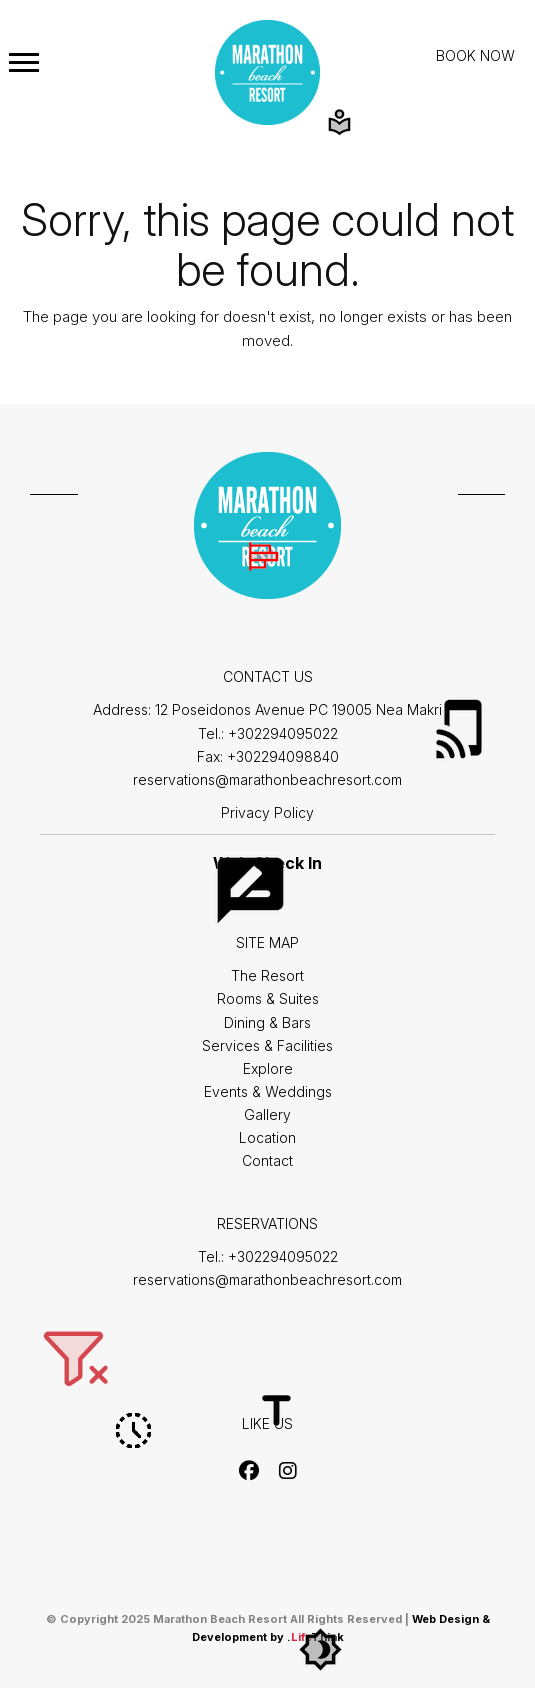  What do you see at coordinates (320, 1649) in the screenshot?
I see `toggle dark mode or night theme` at bounding box center [320, 1649].